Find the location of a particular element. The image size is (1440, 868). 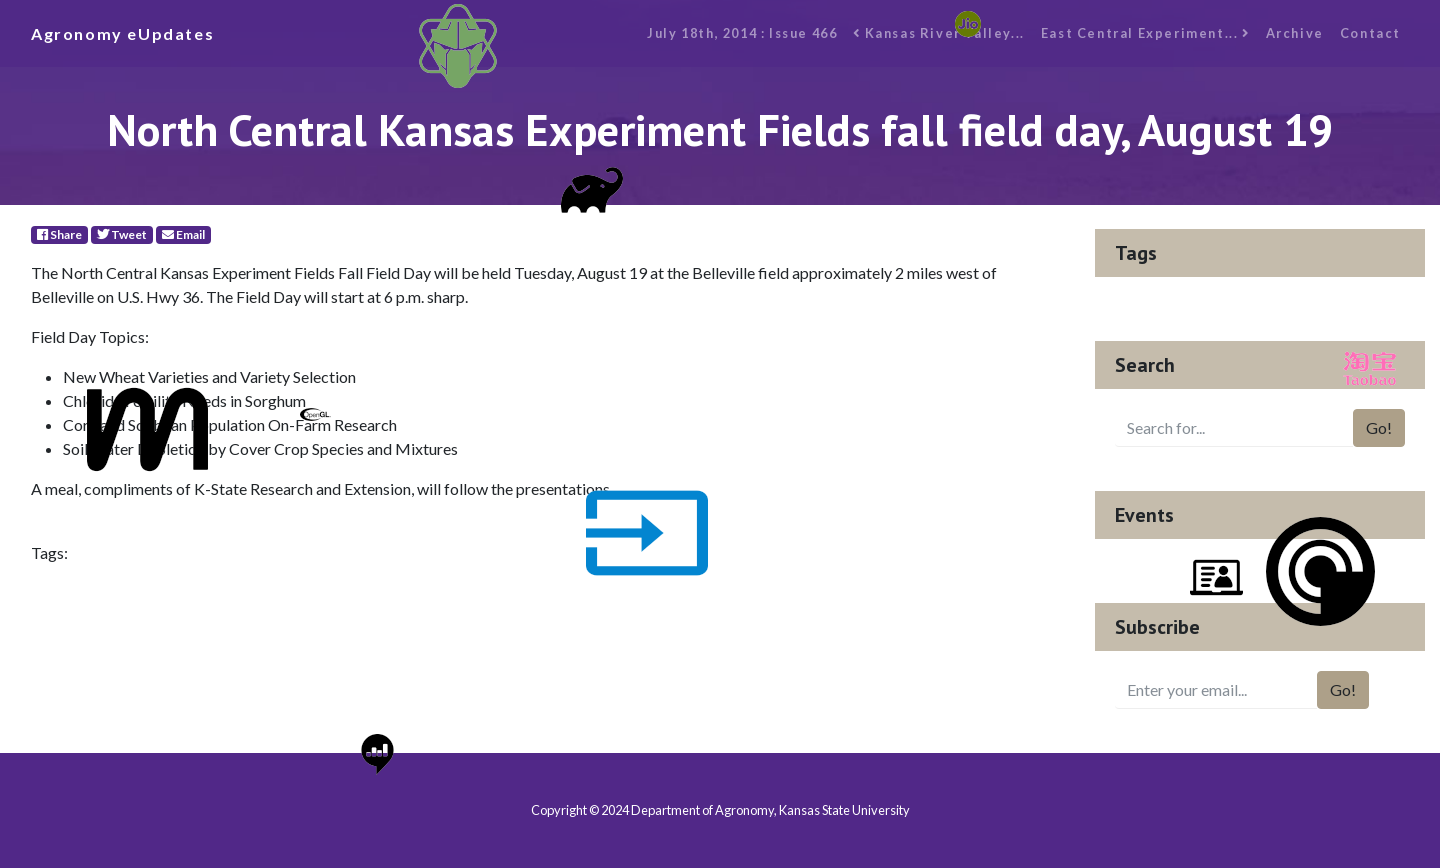

open the Taobao shopping app is located at coordinates (1369, 368).